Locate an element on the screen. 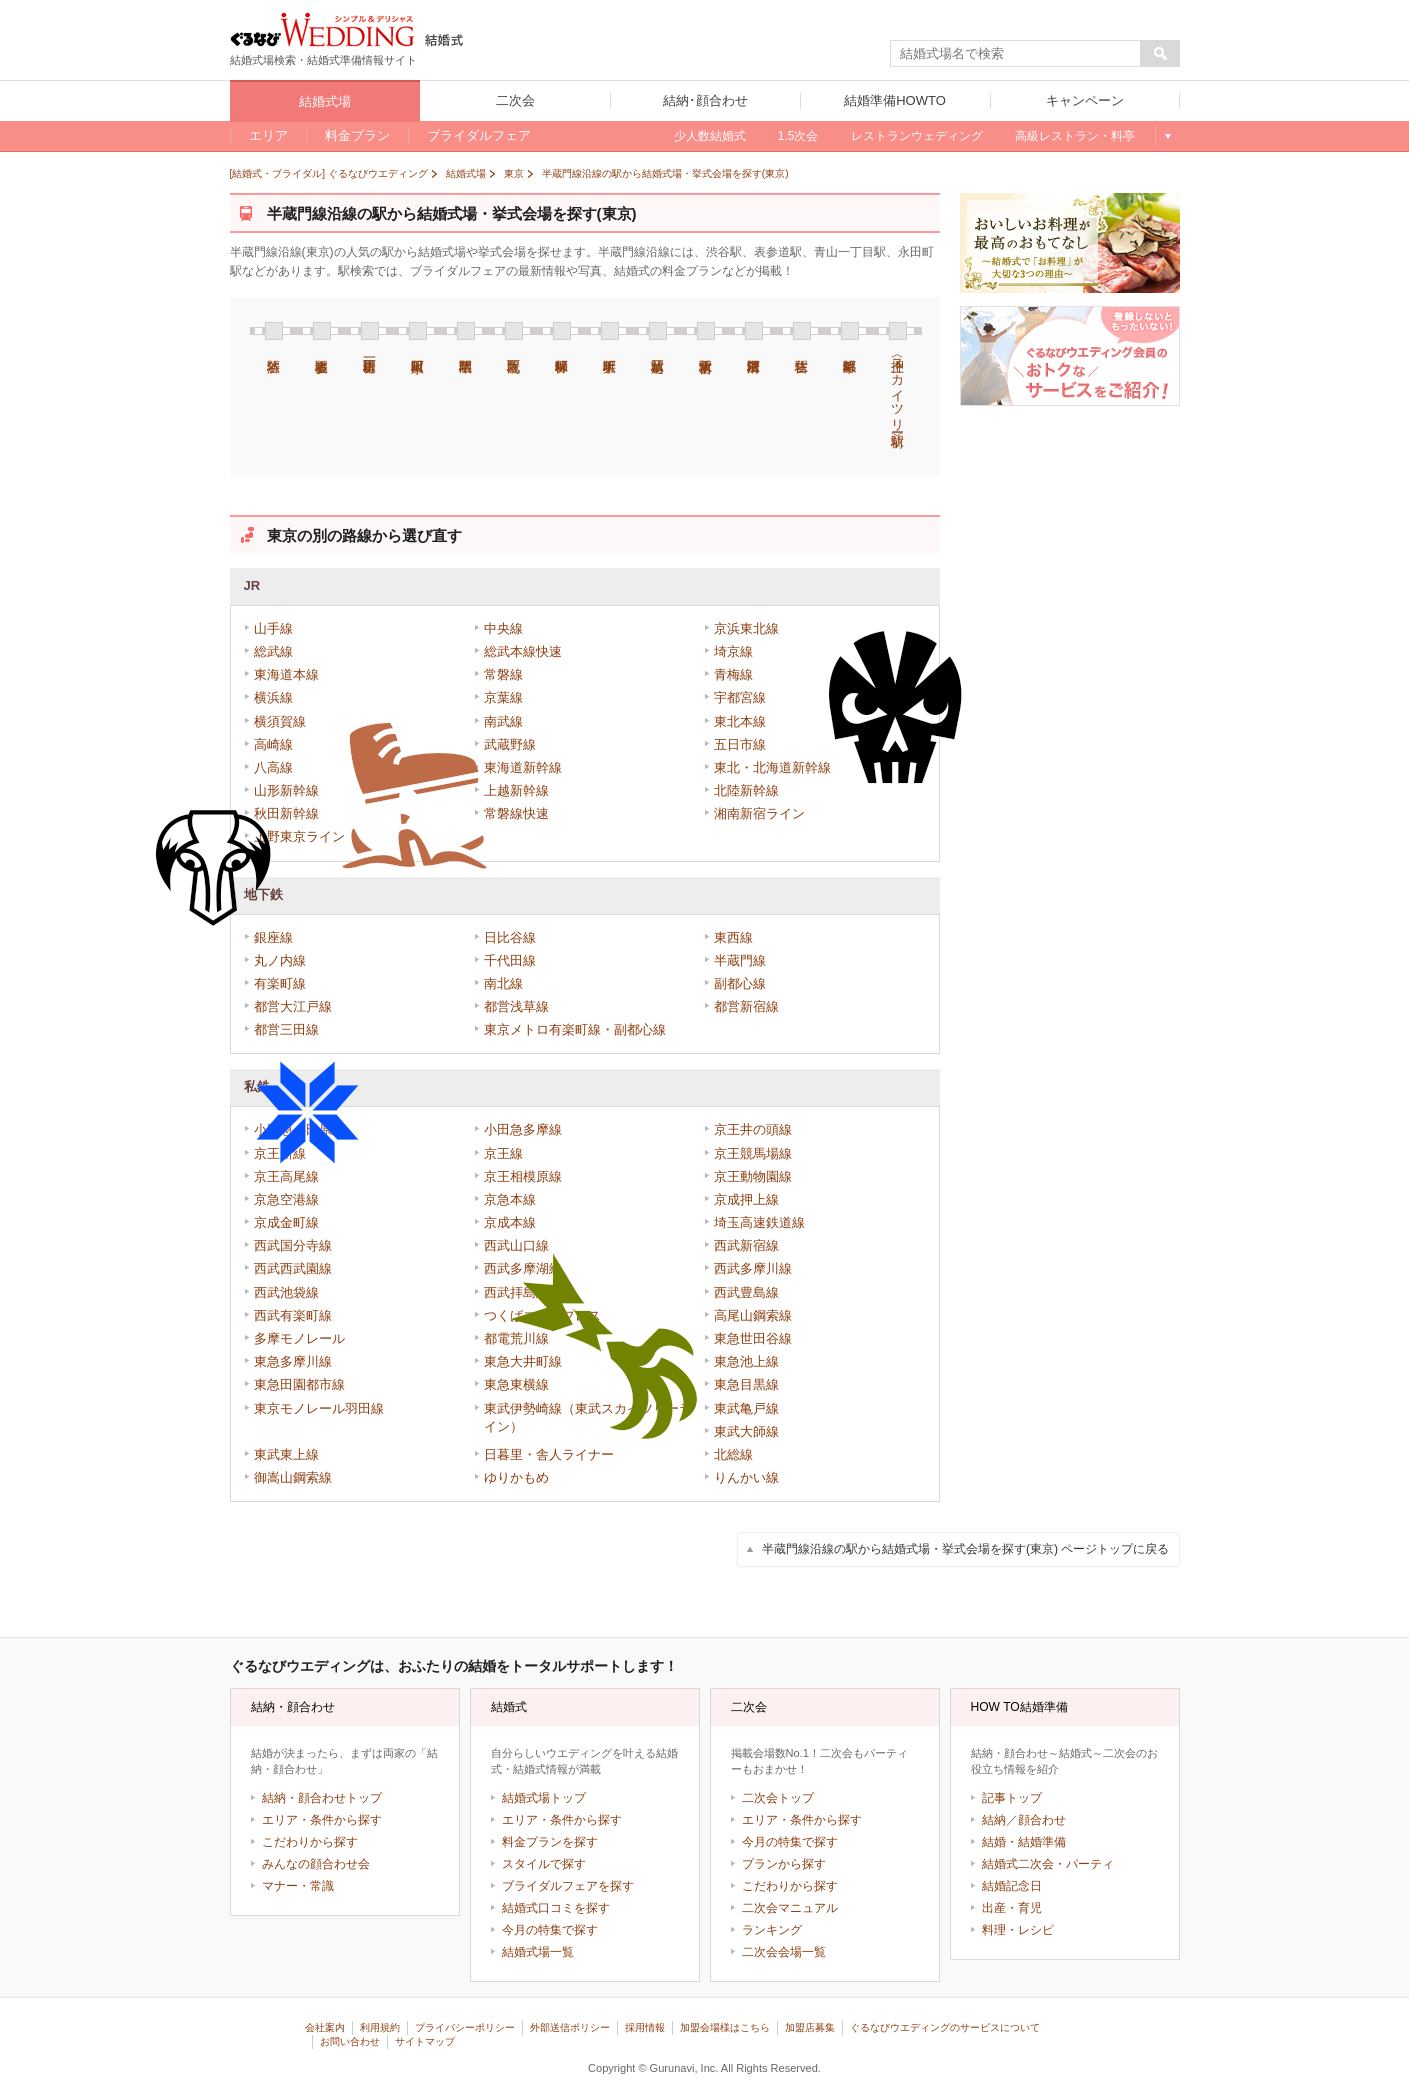 The width and height of the screenshot is (1409, 2096). indicates danger or deadly hazard in gameplay is located at coordinates (895, 705).